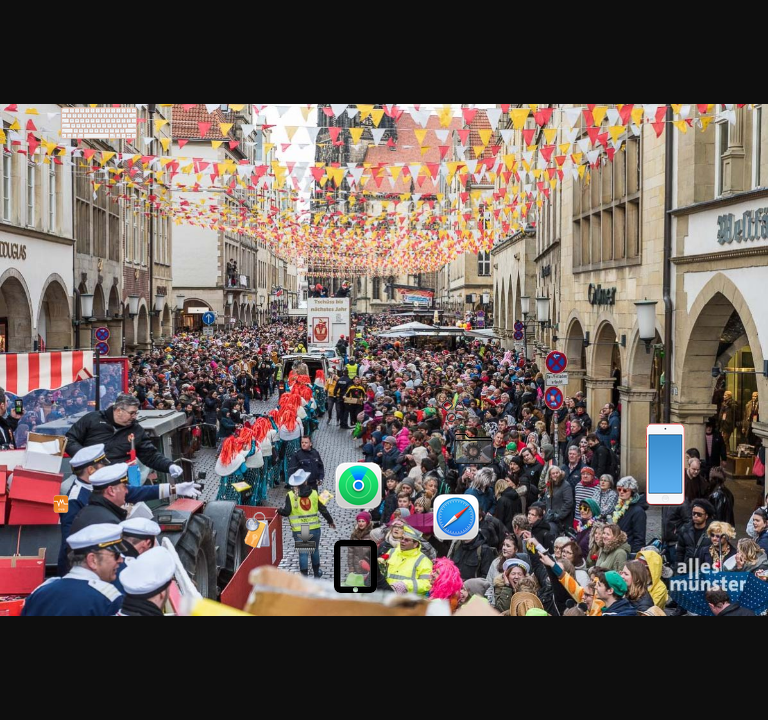  I want to click on update firmware on connected accessories, so click(305, 539).